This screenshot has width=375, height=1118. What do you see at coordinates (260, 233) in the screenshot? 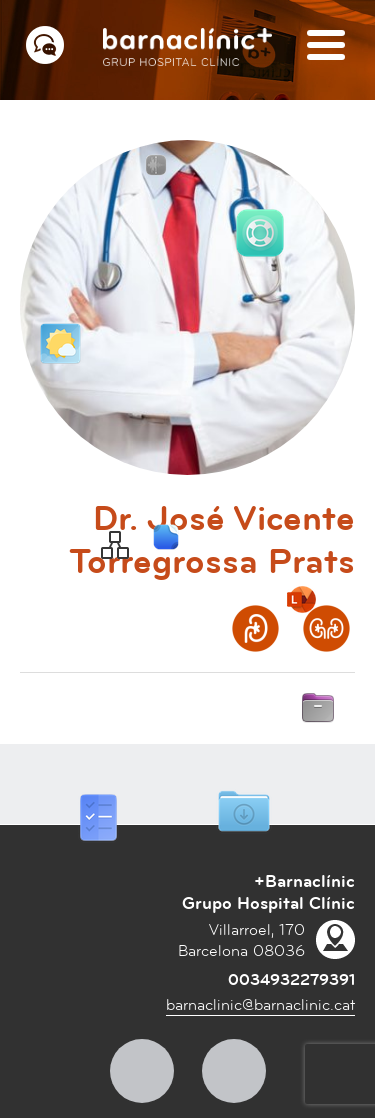
I see `open the help center` at bounding box center [260, 233].